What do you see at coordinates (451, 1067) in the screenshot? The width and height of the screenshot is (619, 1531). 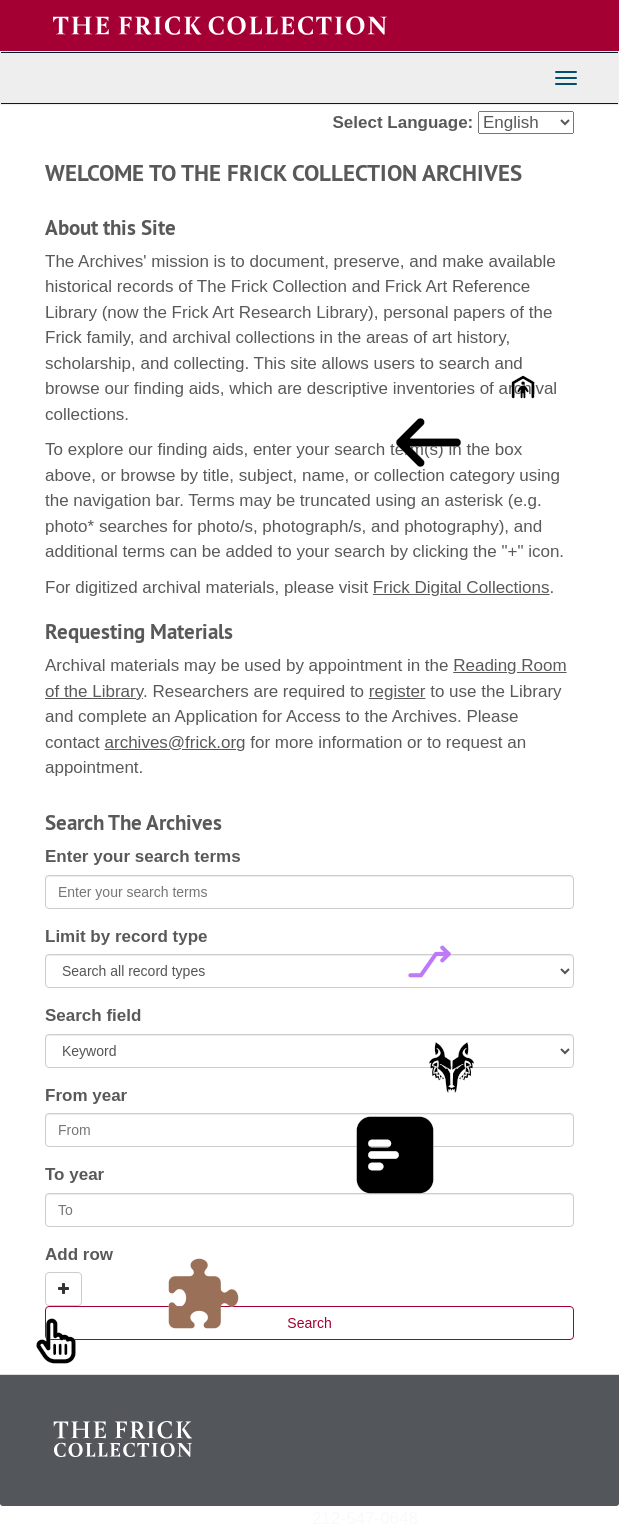 I see `wolf pack battalion brand logo` at bounding box center [451, 1067].